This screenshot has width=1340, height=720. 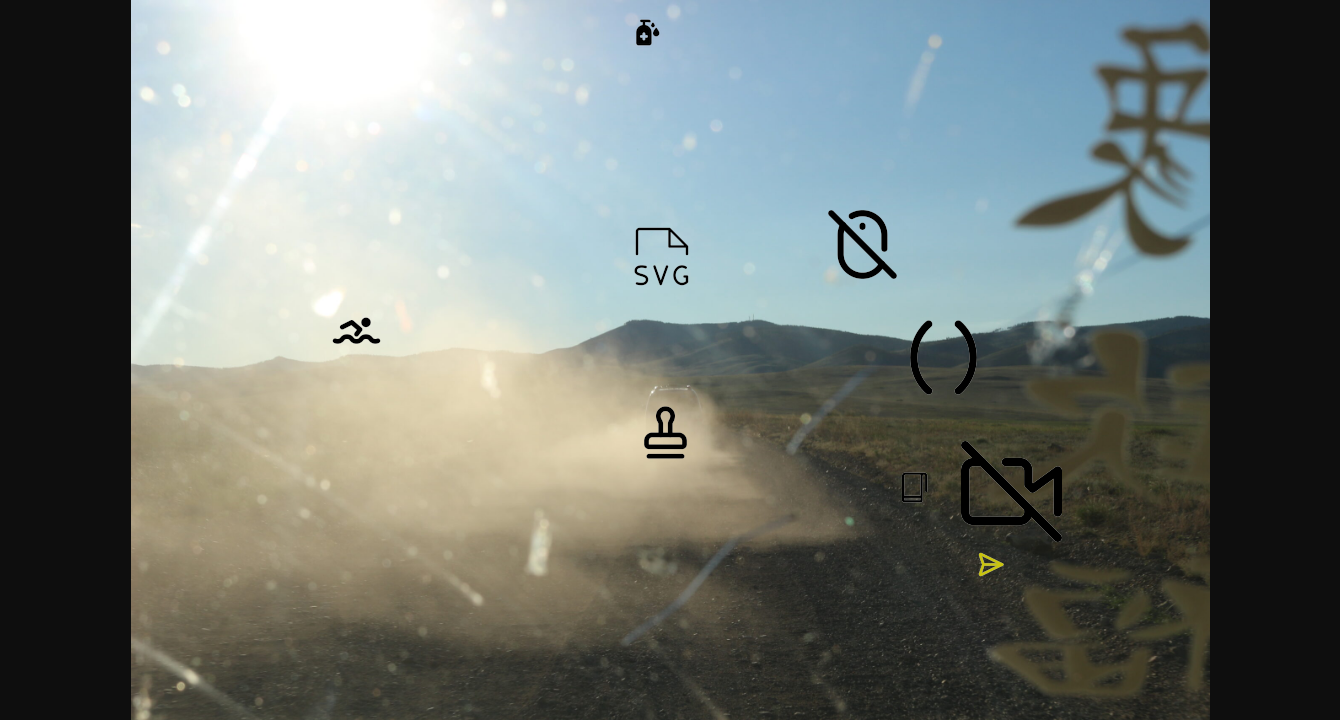 I want to click on access swimming or pool activities, so click(x=356, y=329).